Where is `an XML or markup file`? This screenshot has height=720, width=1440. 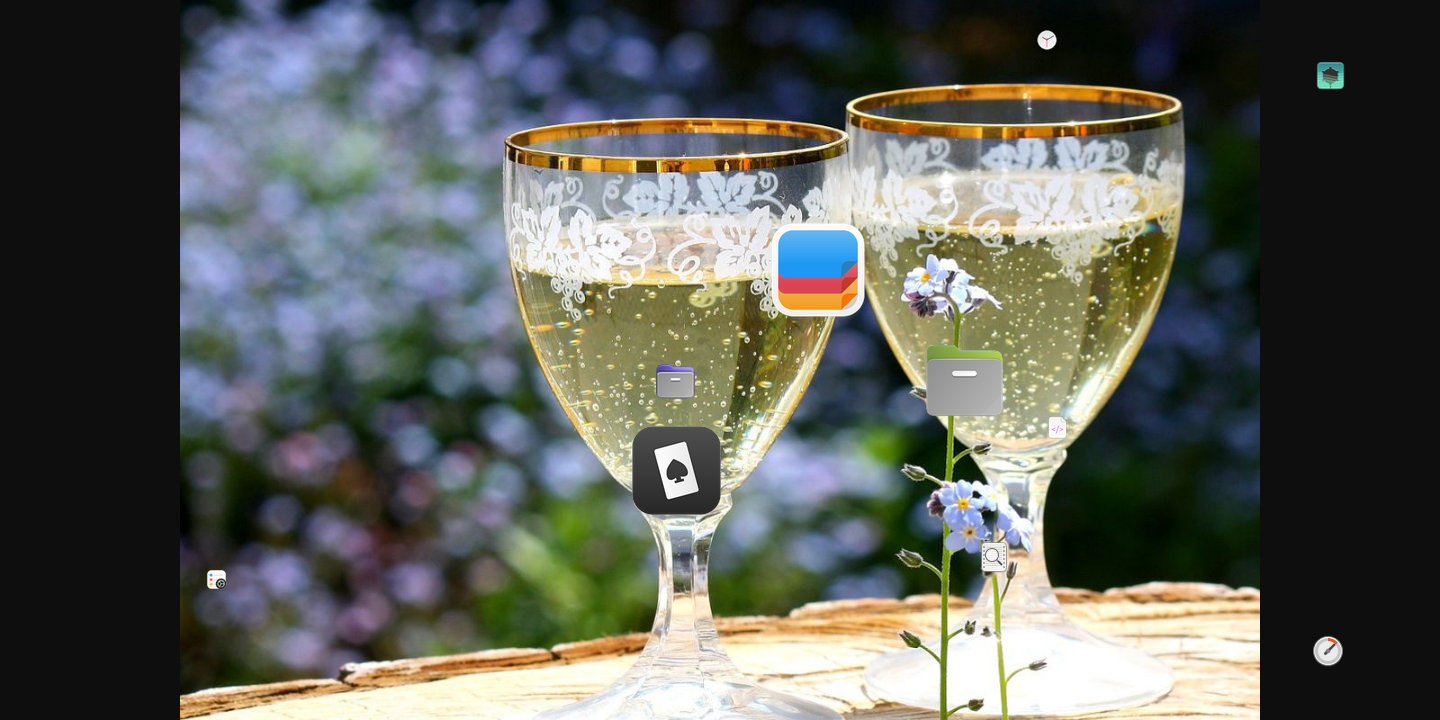 an XML or markup file is located at coordinates (1057, 427).